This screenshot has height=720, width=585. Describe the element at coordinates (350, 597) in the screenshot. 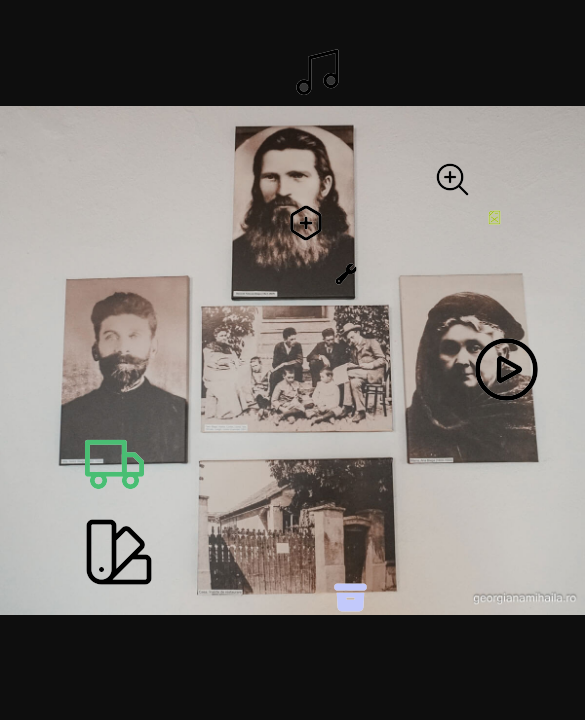

I see `archive selected items` at that location.